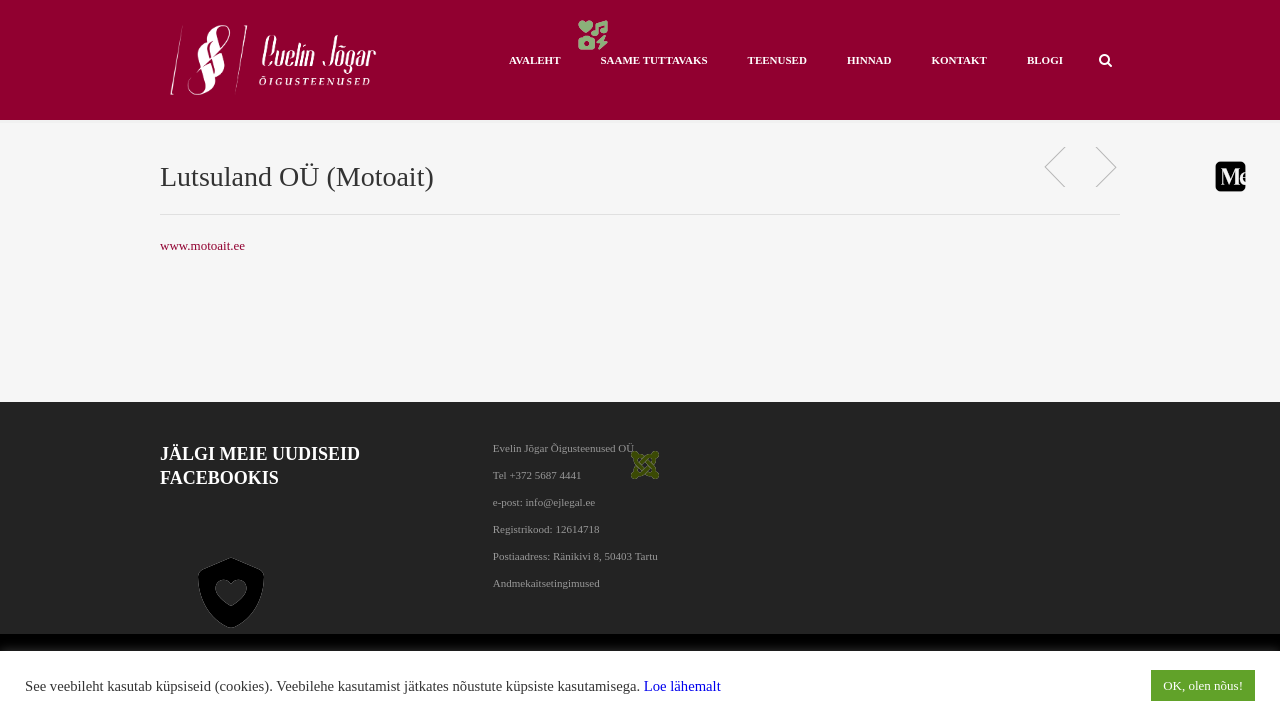  What do you see at coordinates (593, 35) in the screenshot?
I see `browse icon library or icon collection` at bounding box center [593, 35].